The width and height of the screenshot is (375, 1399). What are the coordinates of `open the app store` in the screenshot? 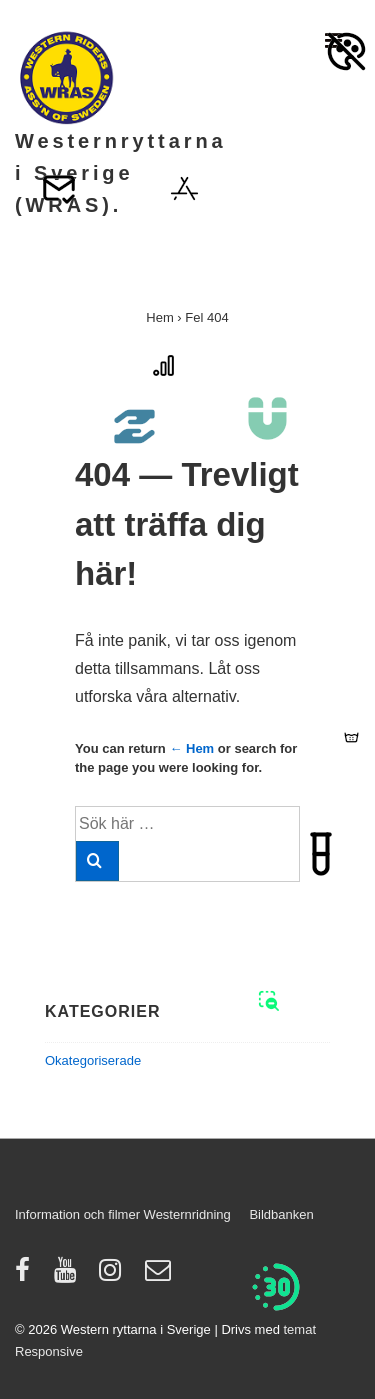 It's located at (184, 189).